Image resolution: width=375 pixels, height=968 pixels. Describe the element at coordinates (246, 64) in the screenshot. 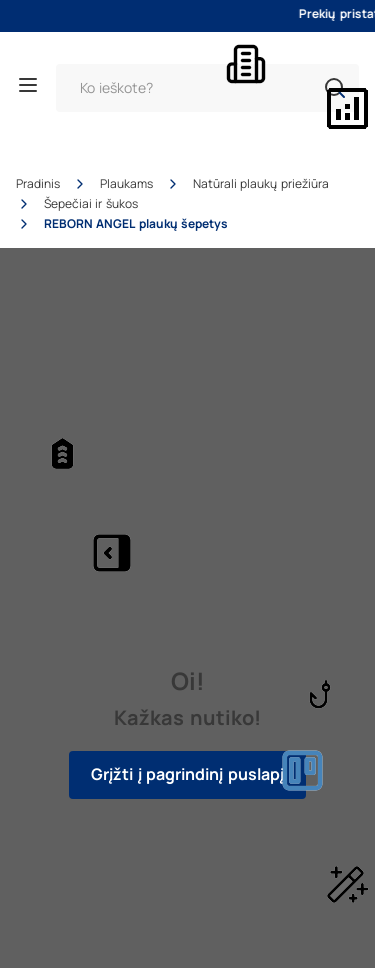

I see `view office or workplace information` at that location.